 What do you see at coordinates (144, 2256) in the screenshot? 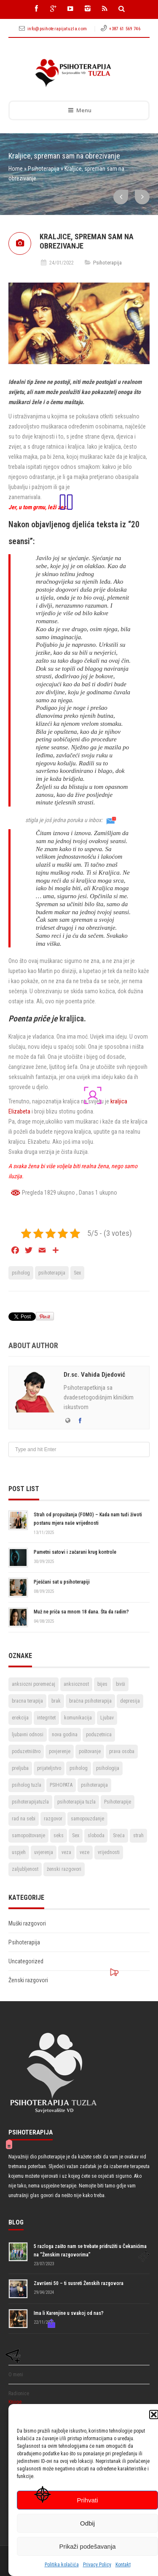
I see `indicates AI-generated or enhanced content` at bounding box center [144, 2256].